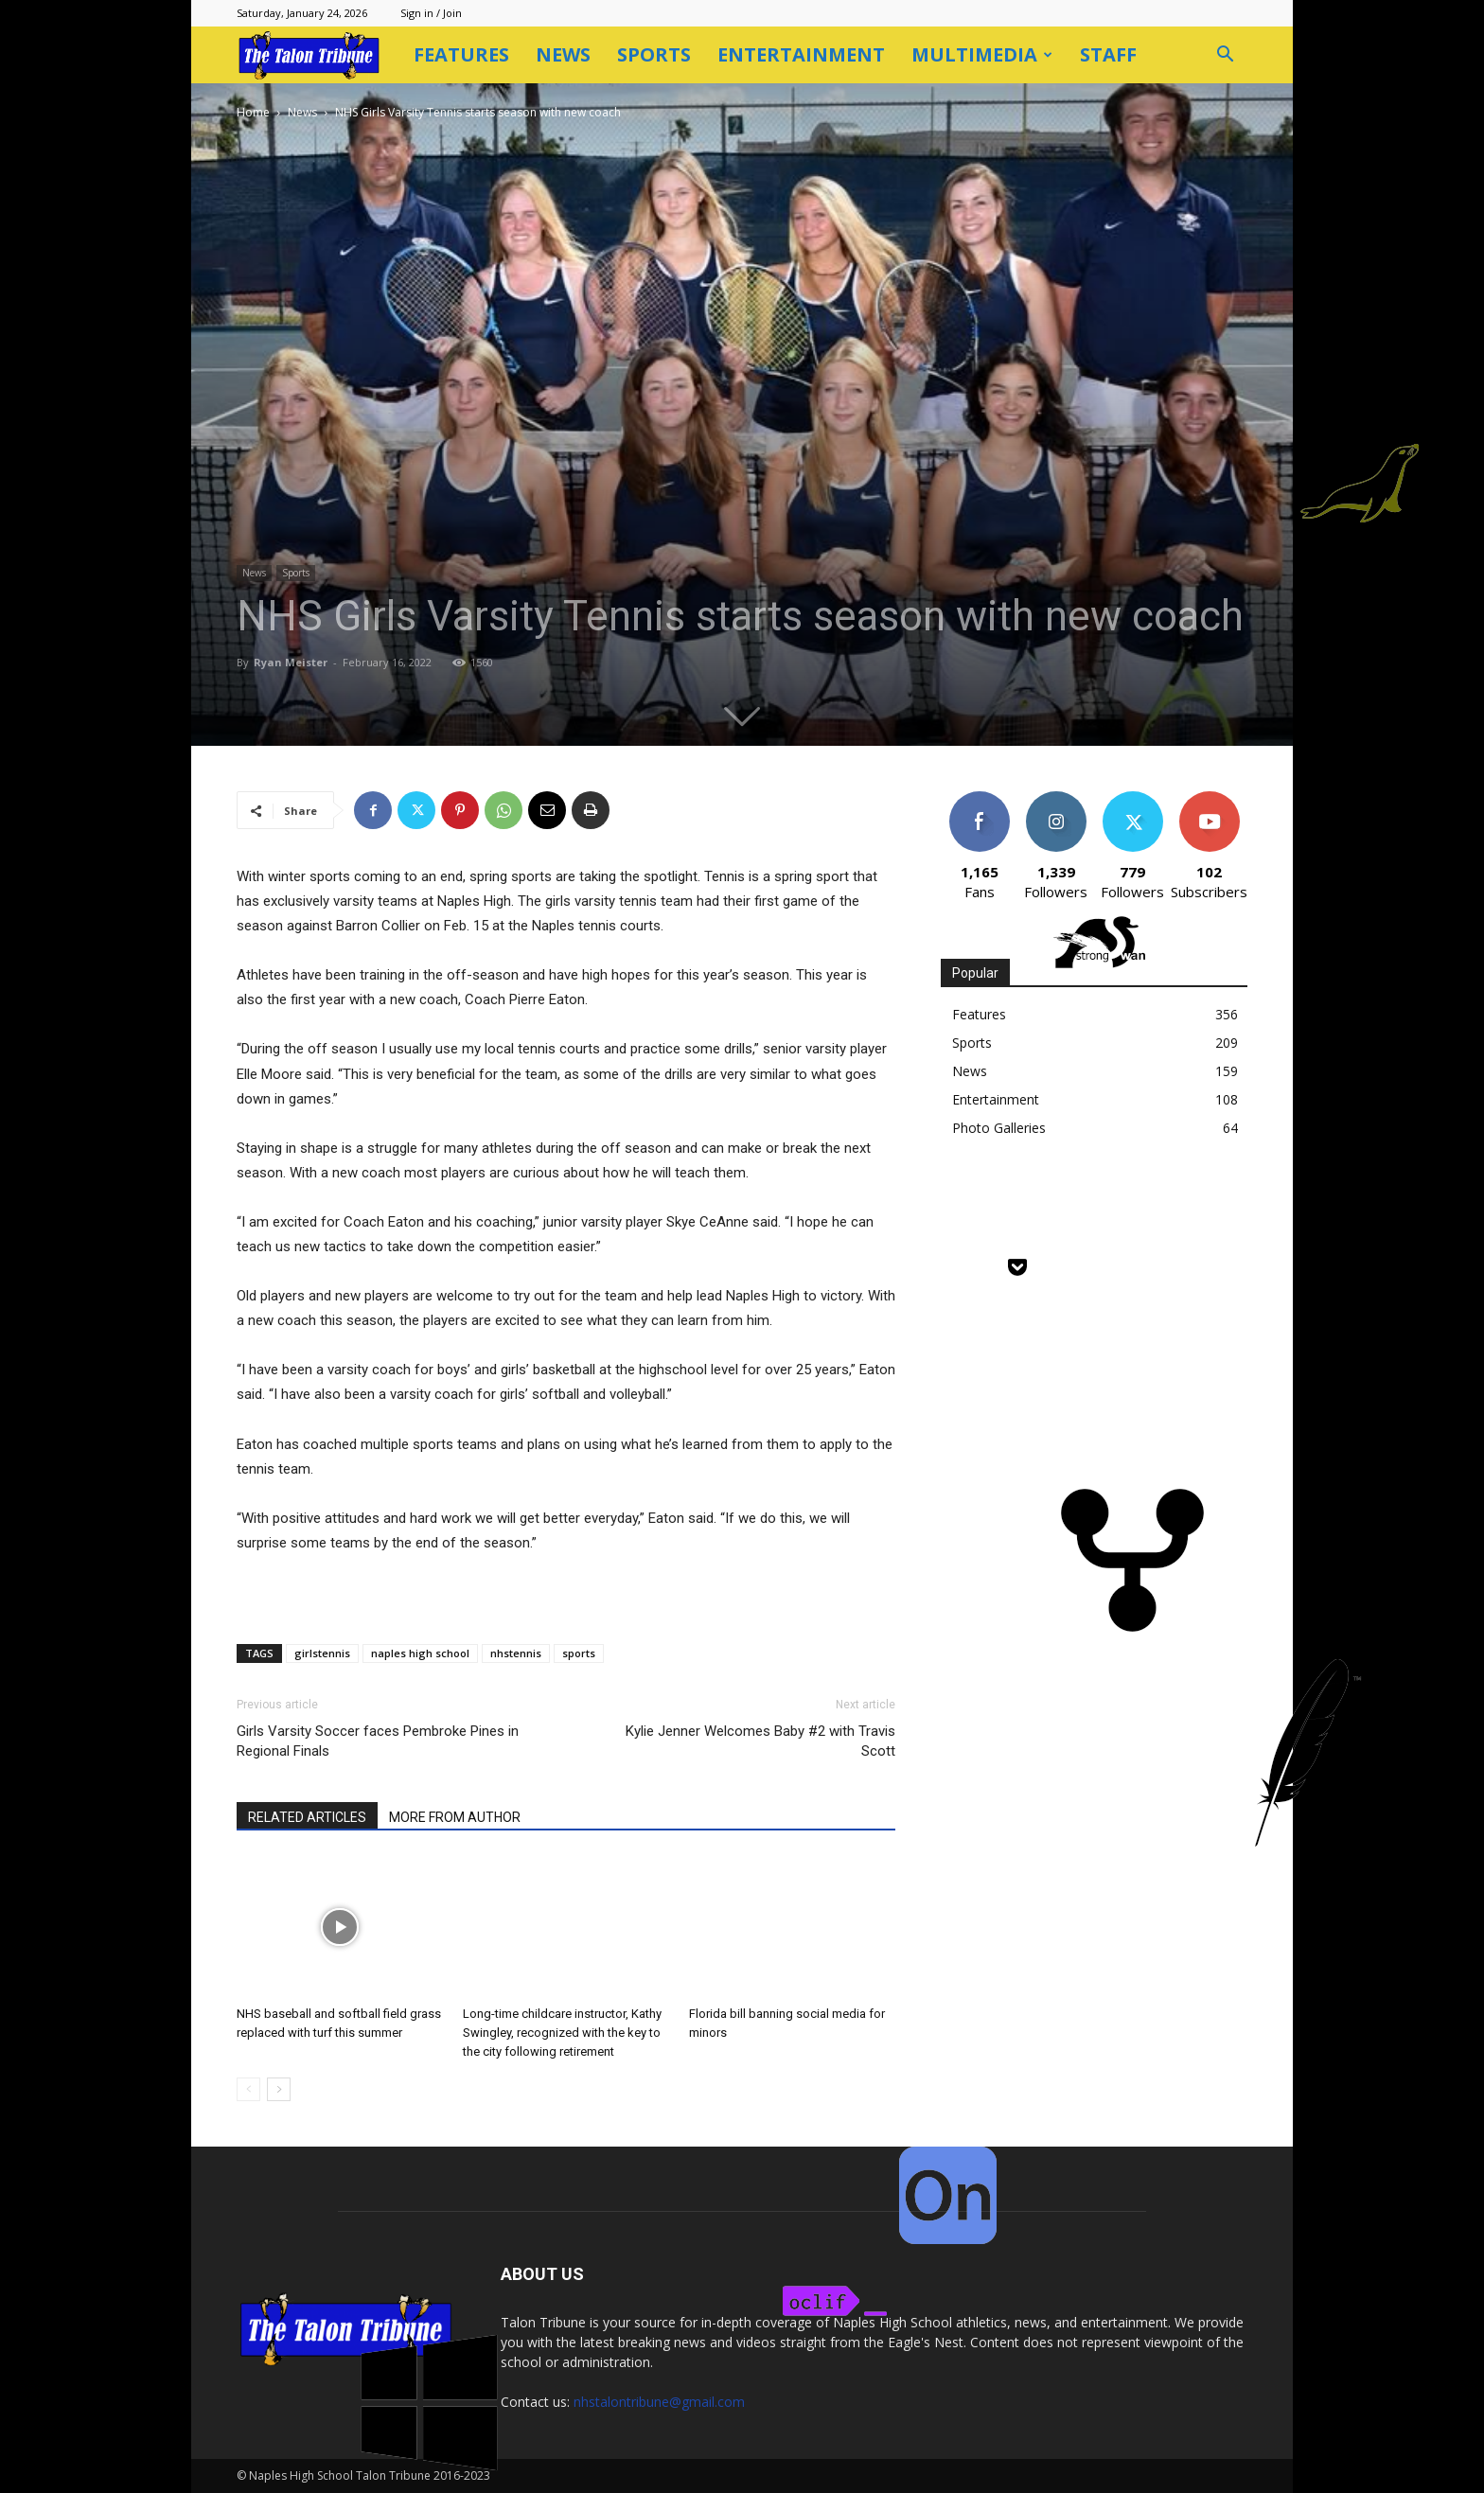 The width and height of the screenshot is (1484, 2493). Describe the element at coordinates (1017, 1267) in the screenshot. I see `save to pocket for later reading` at that location.